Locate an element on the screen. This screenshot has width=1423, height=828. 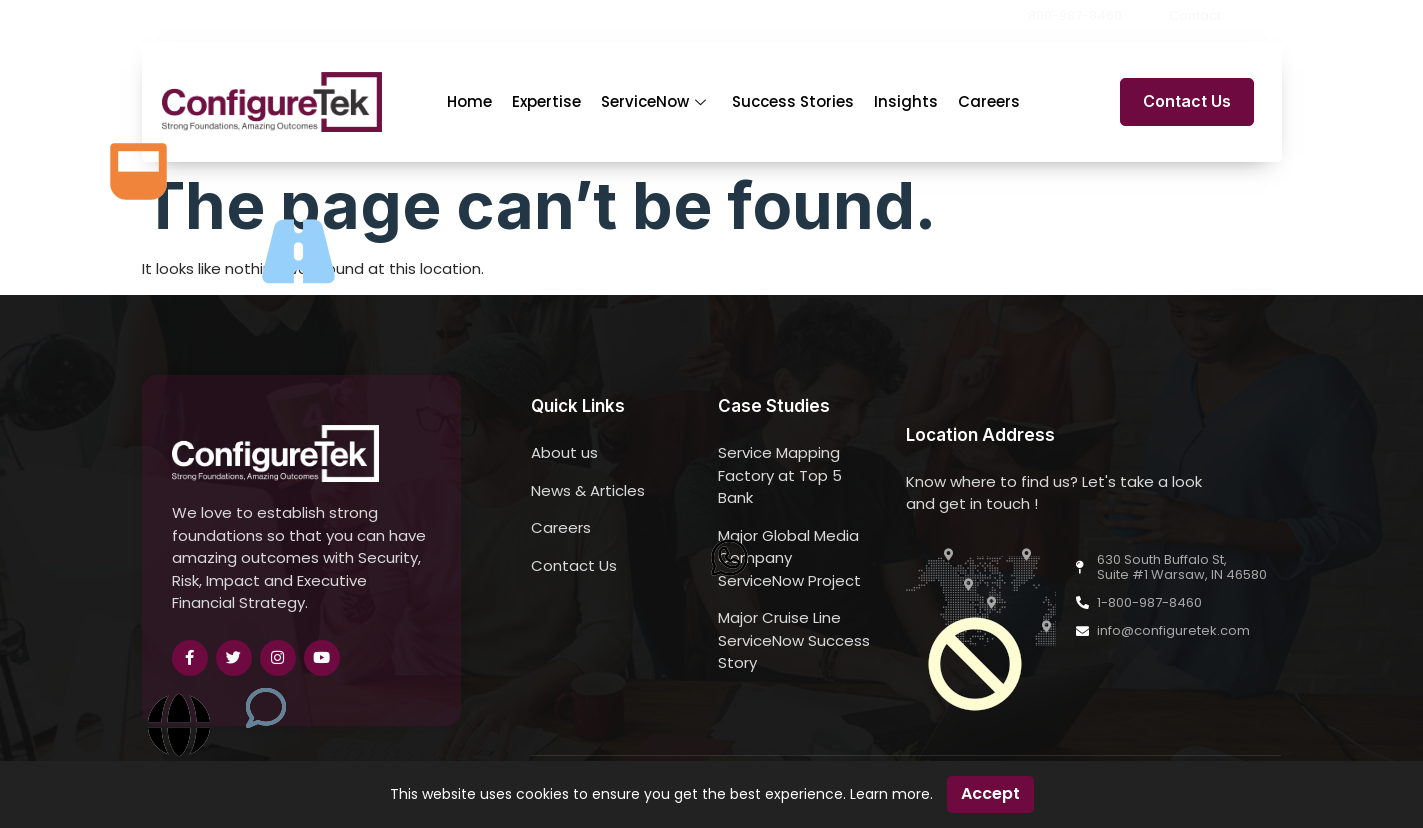
access navigation or directions is located at coordinates (298, 251).